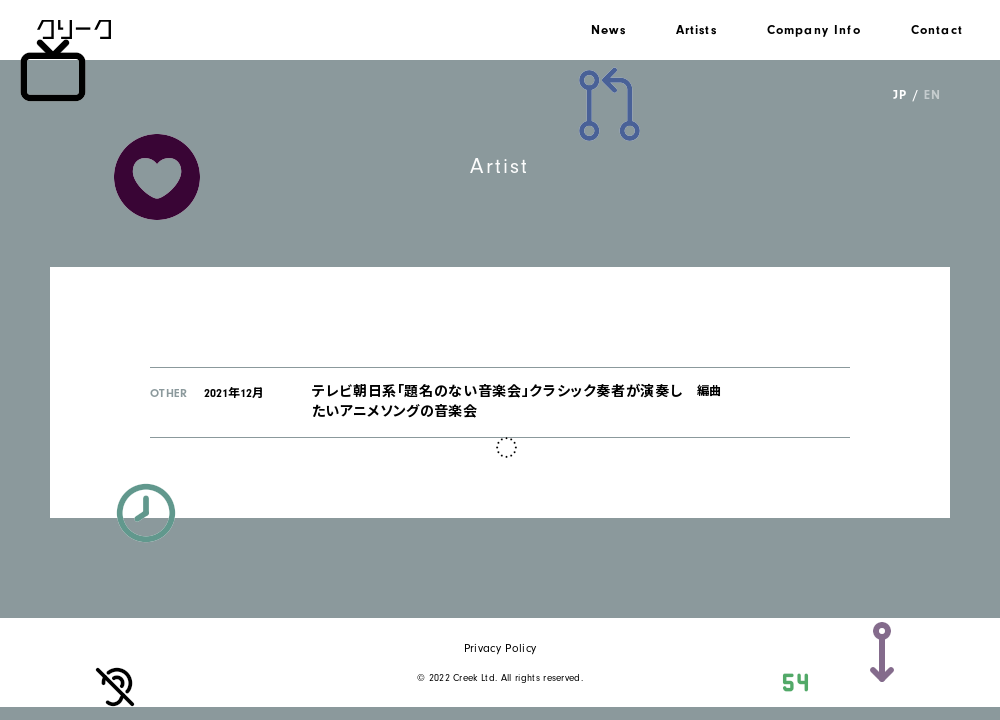  What do you see at coordinates (53, 72) in the screenshot?
I see `access tv or video streaming options` at bounding box center [53, 72].